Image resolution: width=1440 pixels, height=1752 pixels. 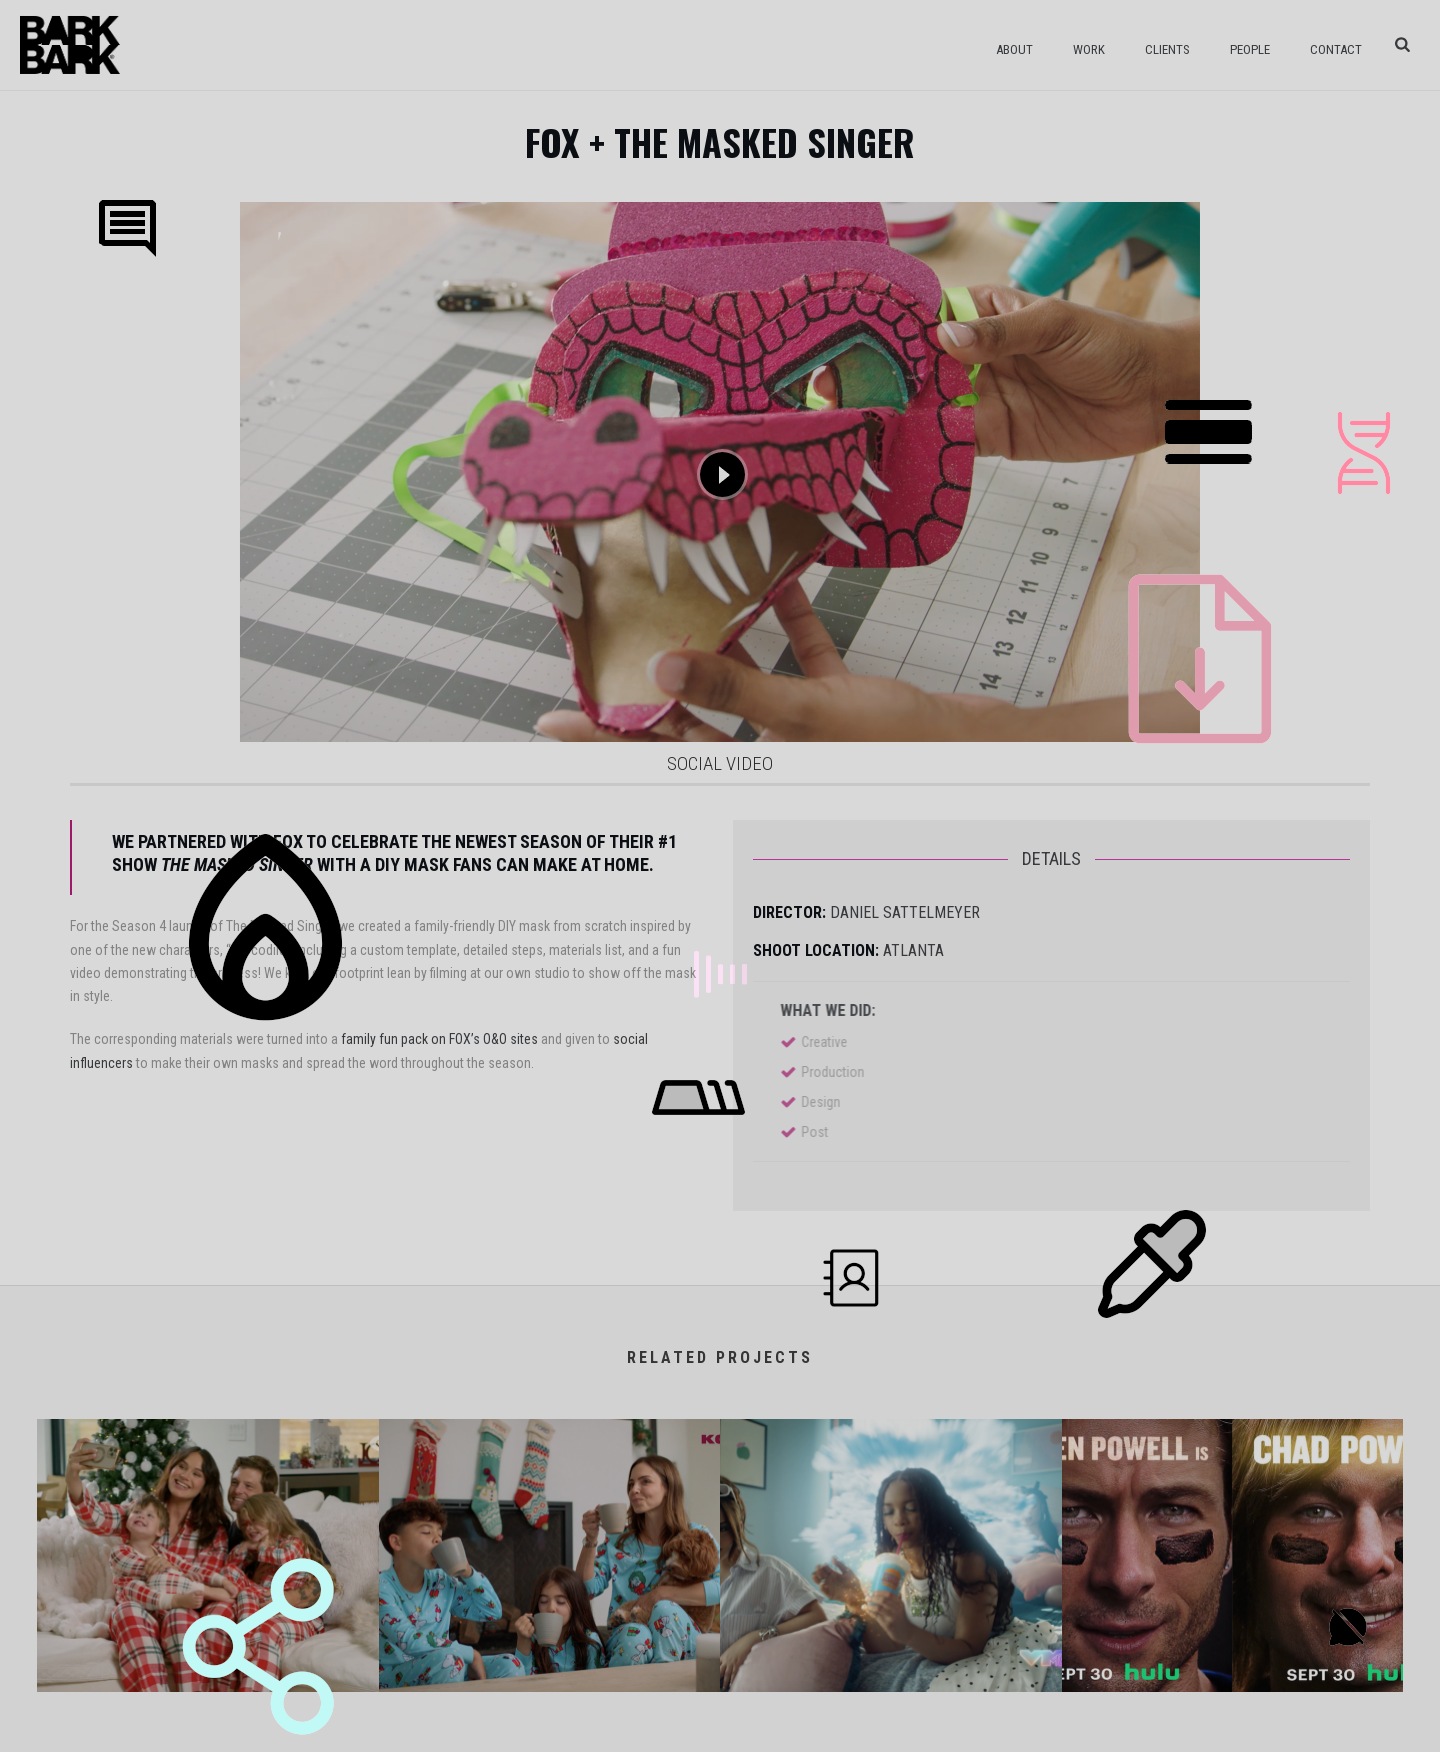 I want to click on share content to social networks, so click(x=264, y=1646).